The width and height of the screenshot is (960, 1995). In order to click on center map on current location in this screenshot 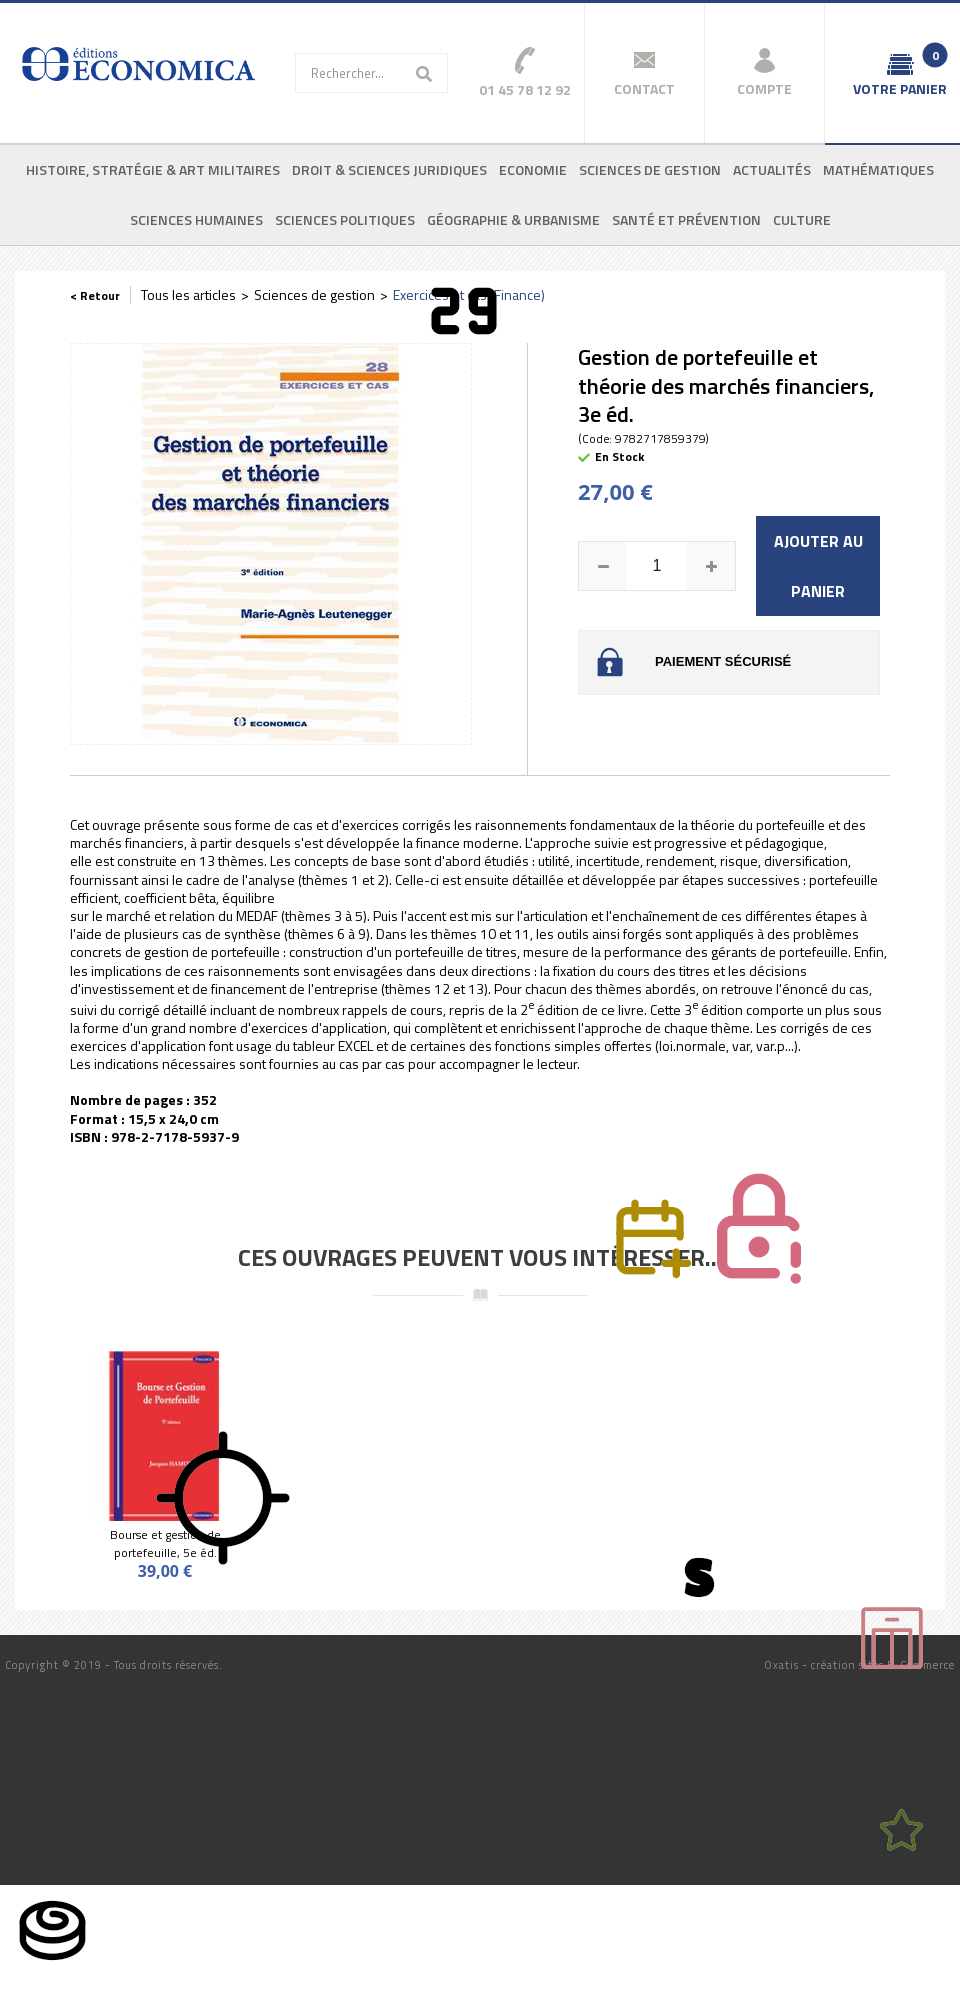, I will do `click(223, 1498)`.